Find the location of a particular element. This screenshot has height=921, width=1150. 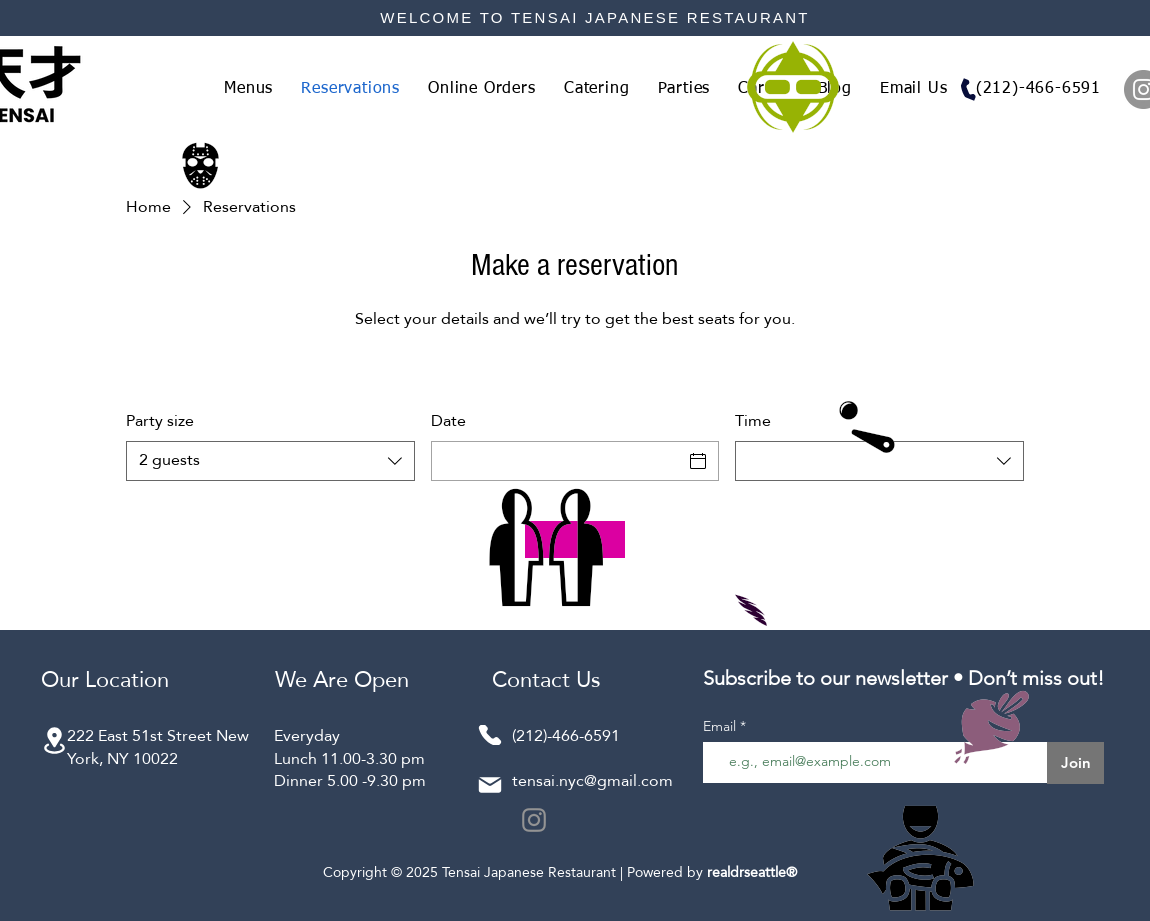

play pinball game is located at coordinates (867, 427).